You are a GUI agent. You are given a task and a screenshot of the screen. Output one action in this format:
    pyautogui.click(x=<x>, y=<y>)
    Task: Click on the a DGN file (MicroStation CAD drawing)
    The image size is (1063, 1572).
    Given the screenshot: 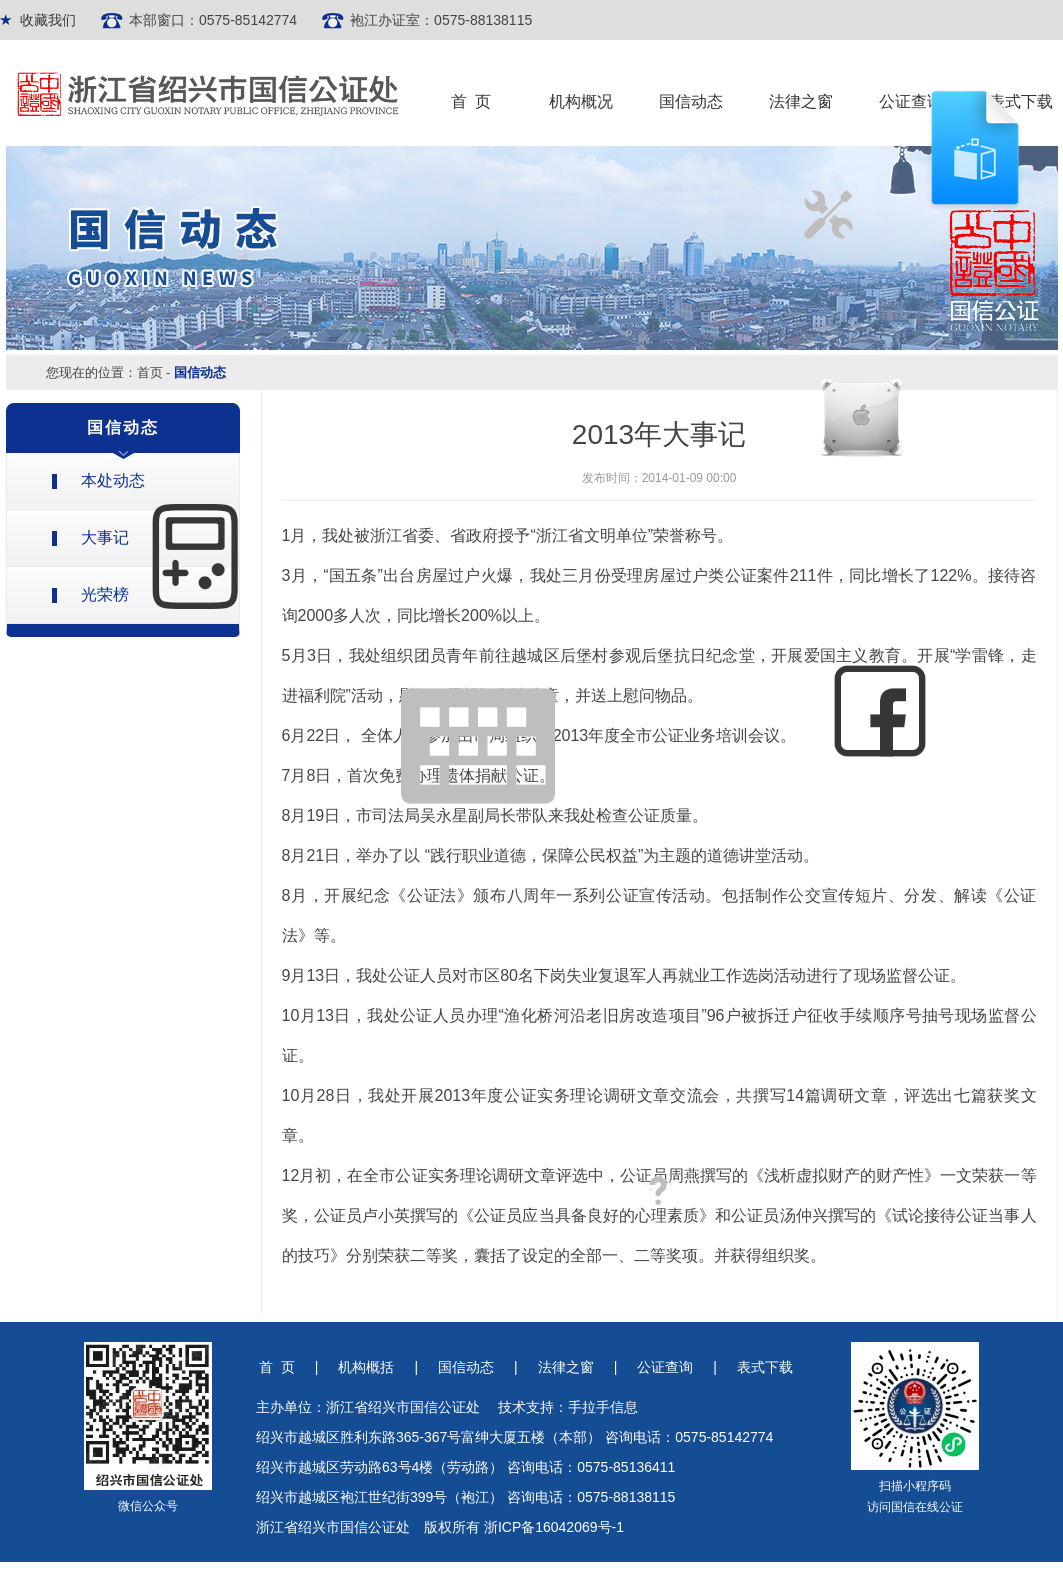 What is the action you would take?
    pyautogui.click(x=975, y=150)
    